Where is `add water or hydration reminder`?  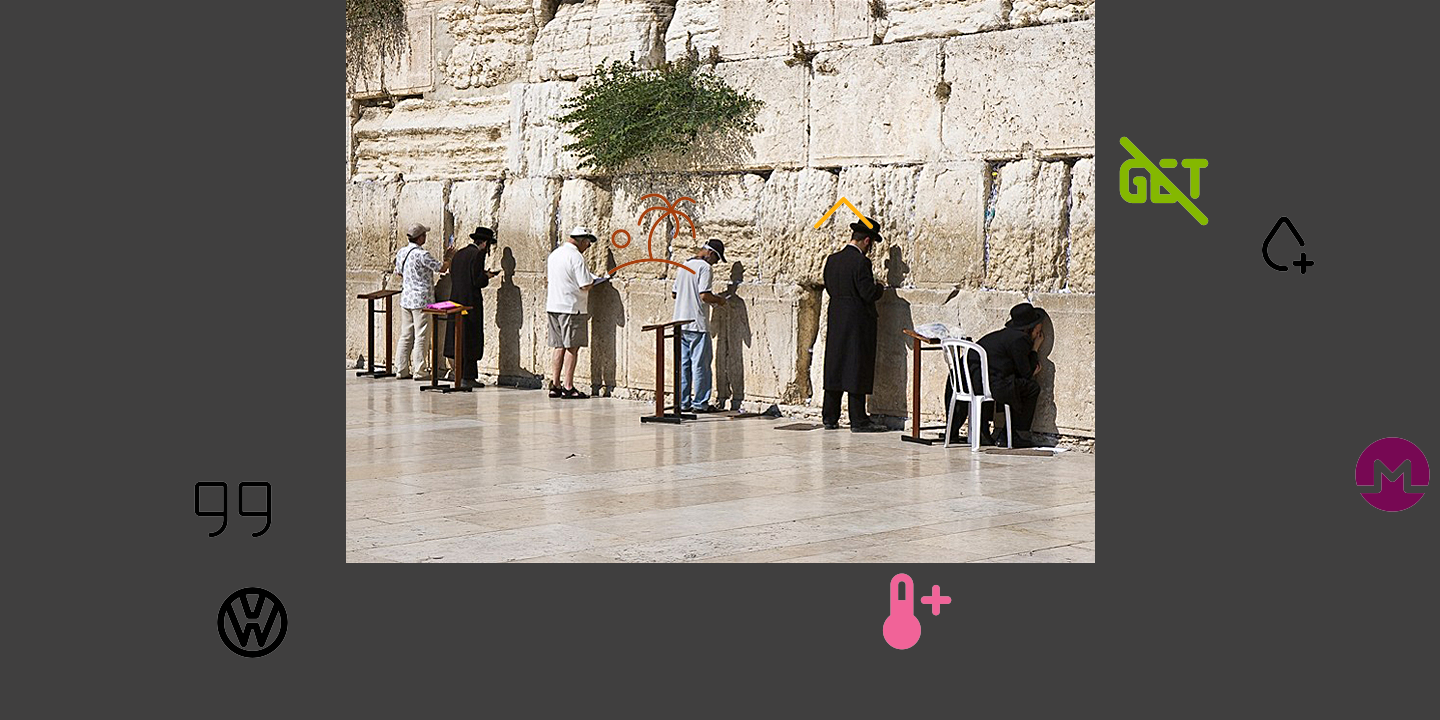
add water or hydration reminder is located at coordinates (1284, 244).